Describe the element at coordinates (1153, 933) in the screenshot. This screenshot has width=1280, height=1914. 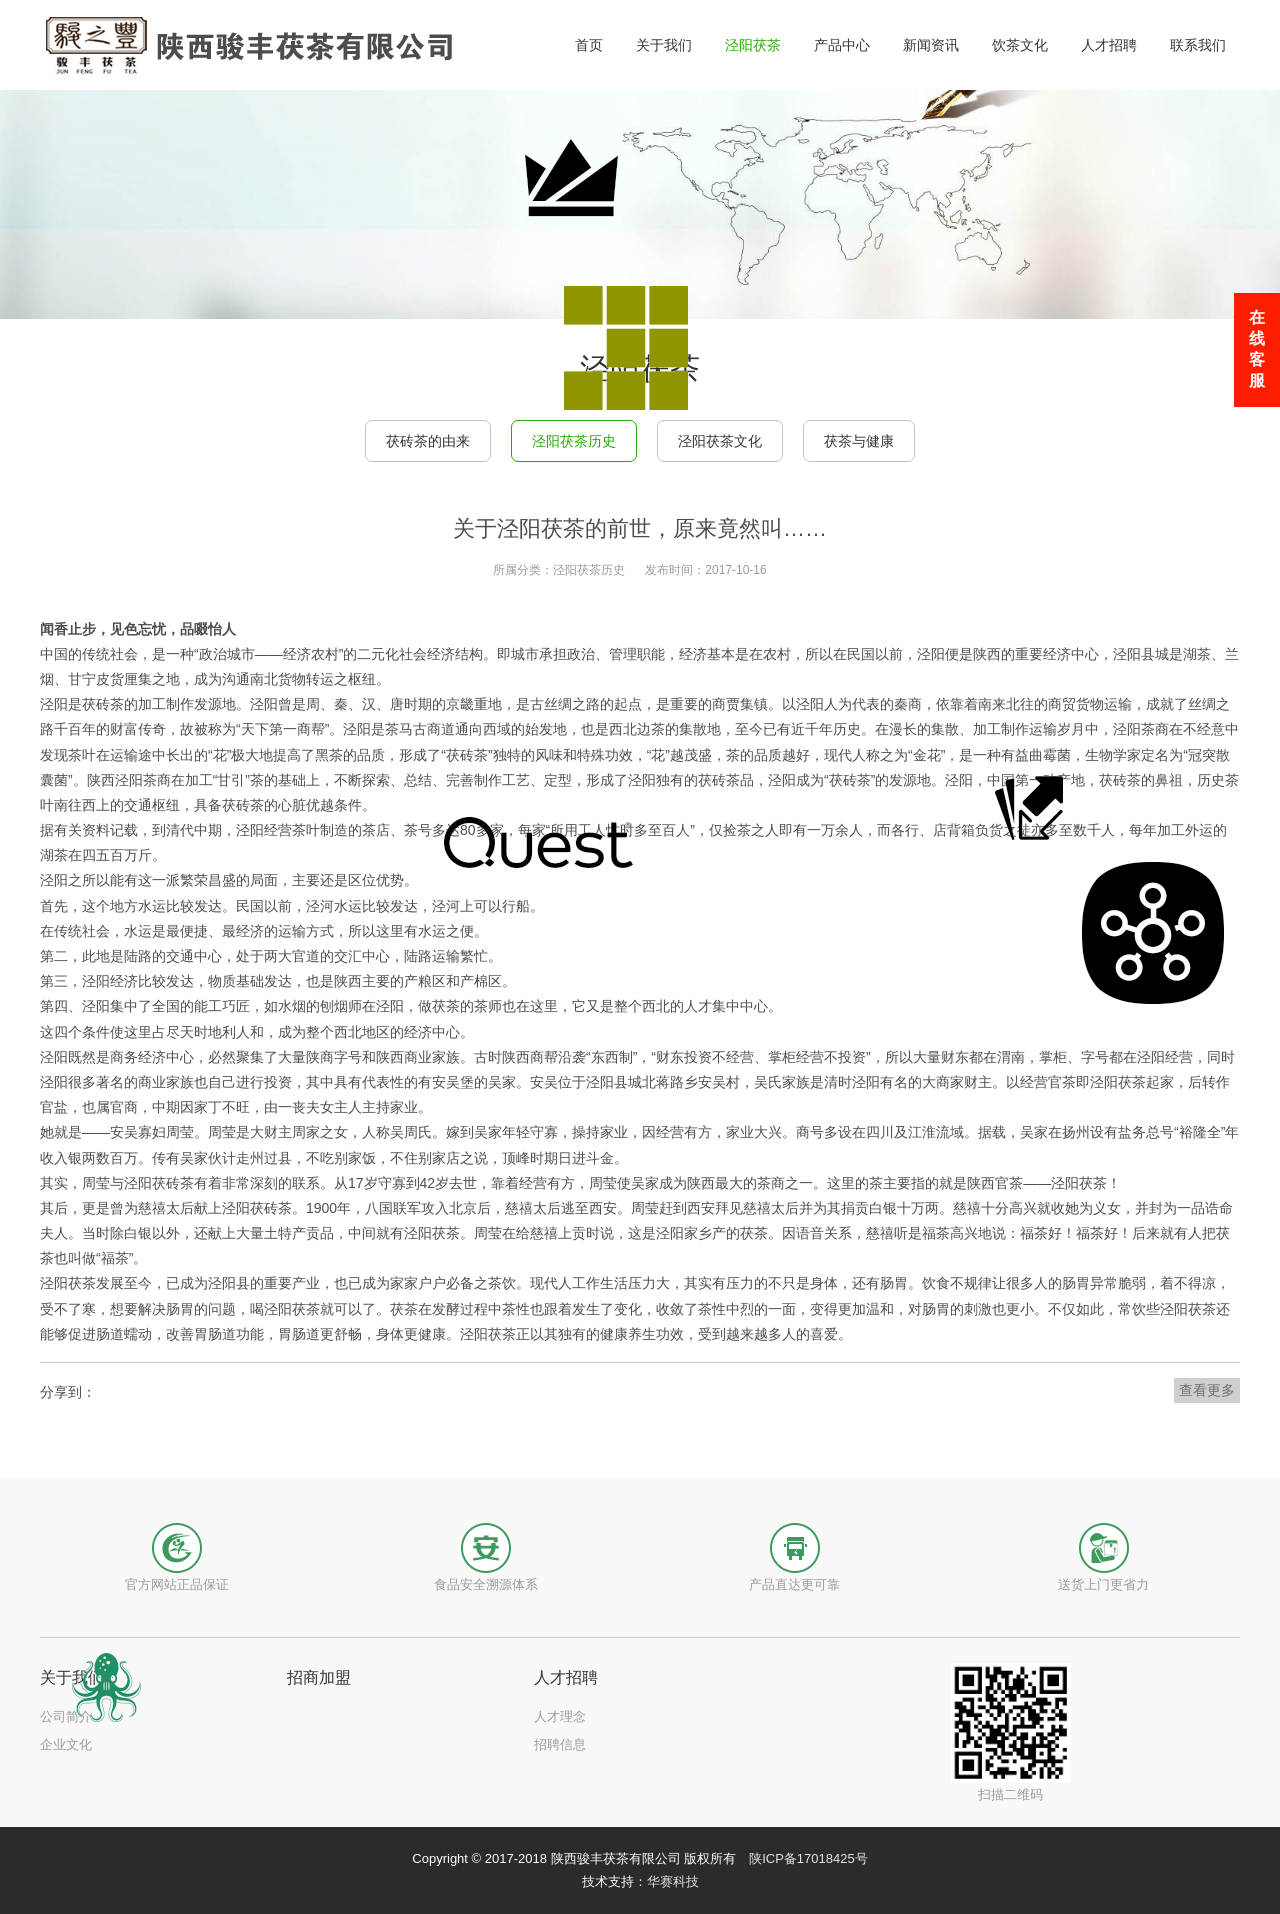
I see `open the SmartThings app` at that location.